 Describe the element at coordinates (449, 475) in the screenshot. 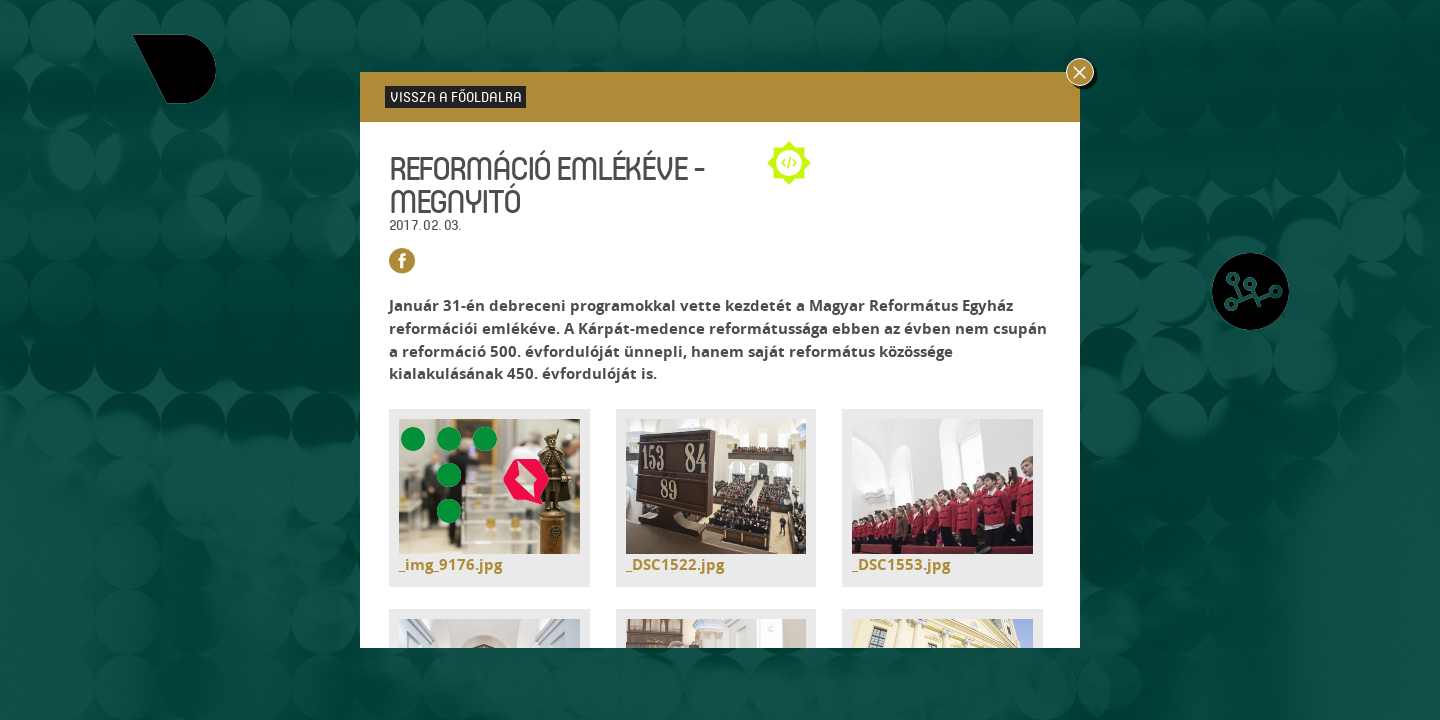

I see `visit tistory blog platform` at that location.